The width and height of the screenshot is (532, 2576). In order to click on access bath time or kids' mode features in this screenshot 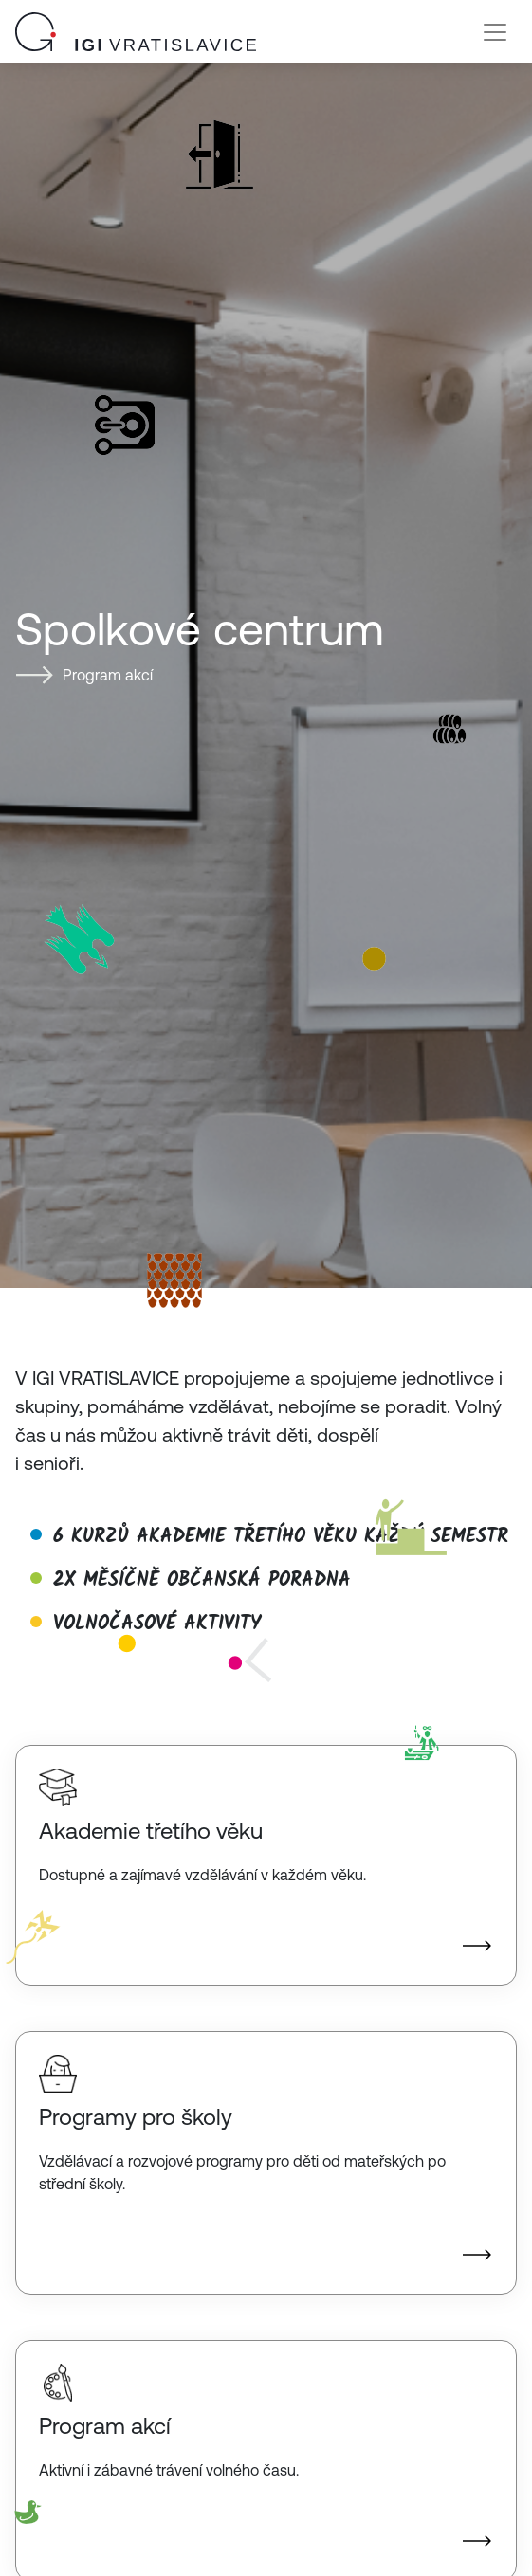, I will do `click(28, 2512)`.